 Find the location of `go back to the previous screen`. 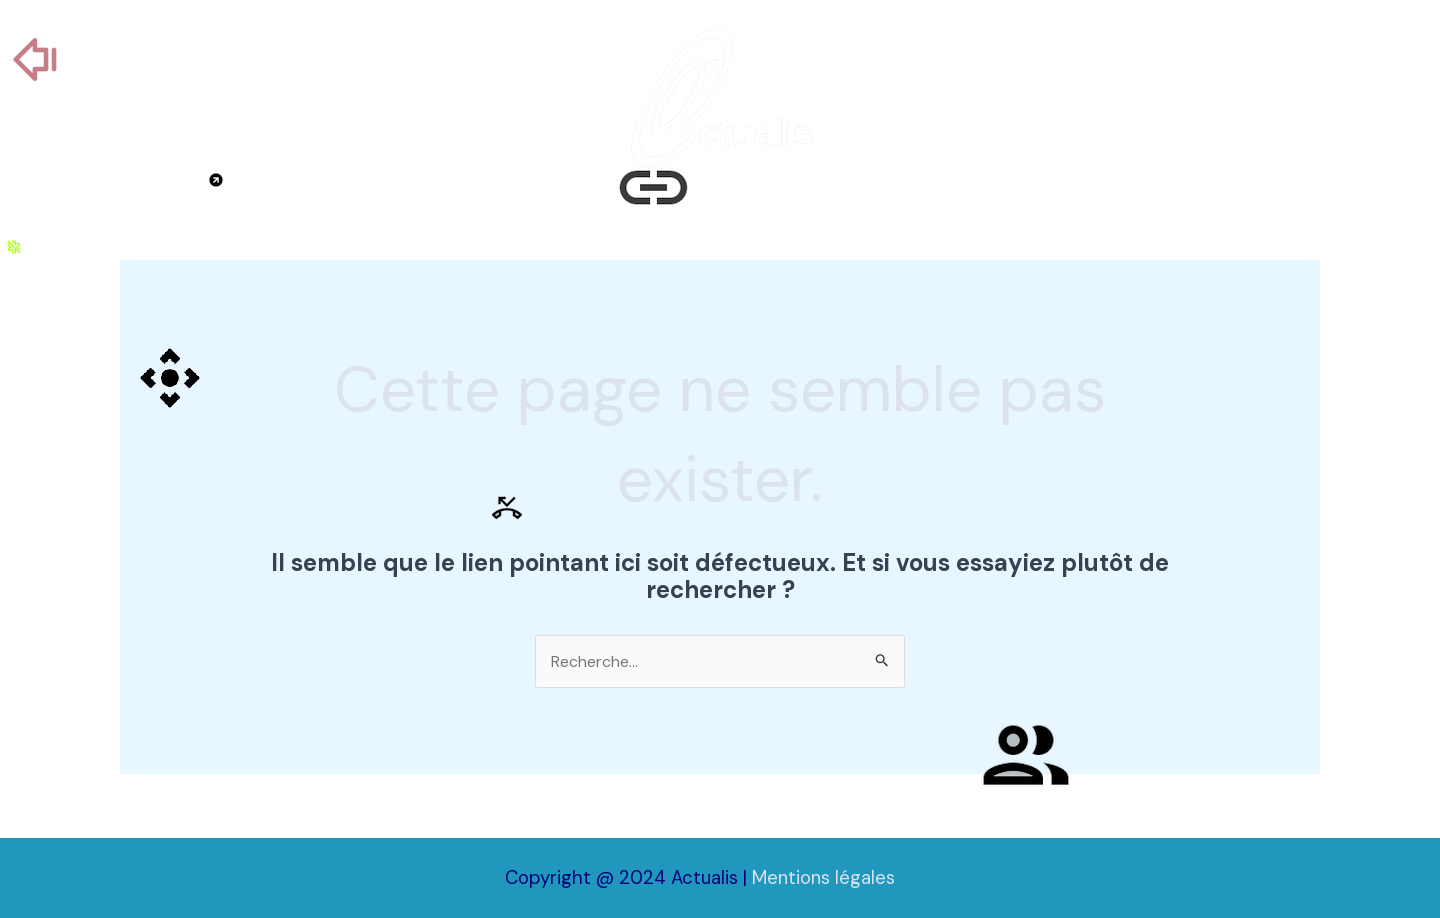

go back to the previous screen is located at coordinates (36, 59).